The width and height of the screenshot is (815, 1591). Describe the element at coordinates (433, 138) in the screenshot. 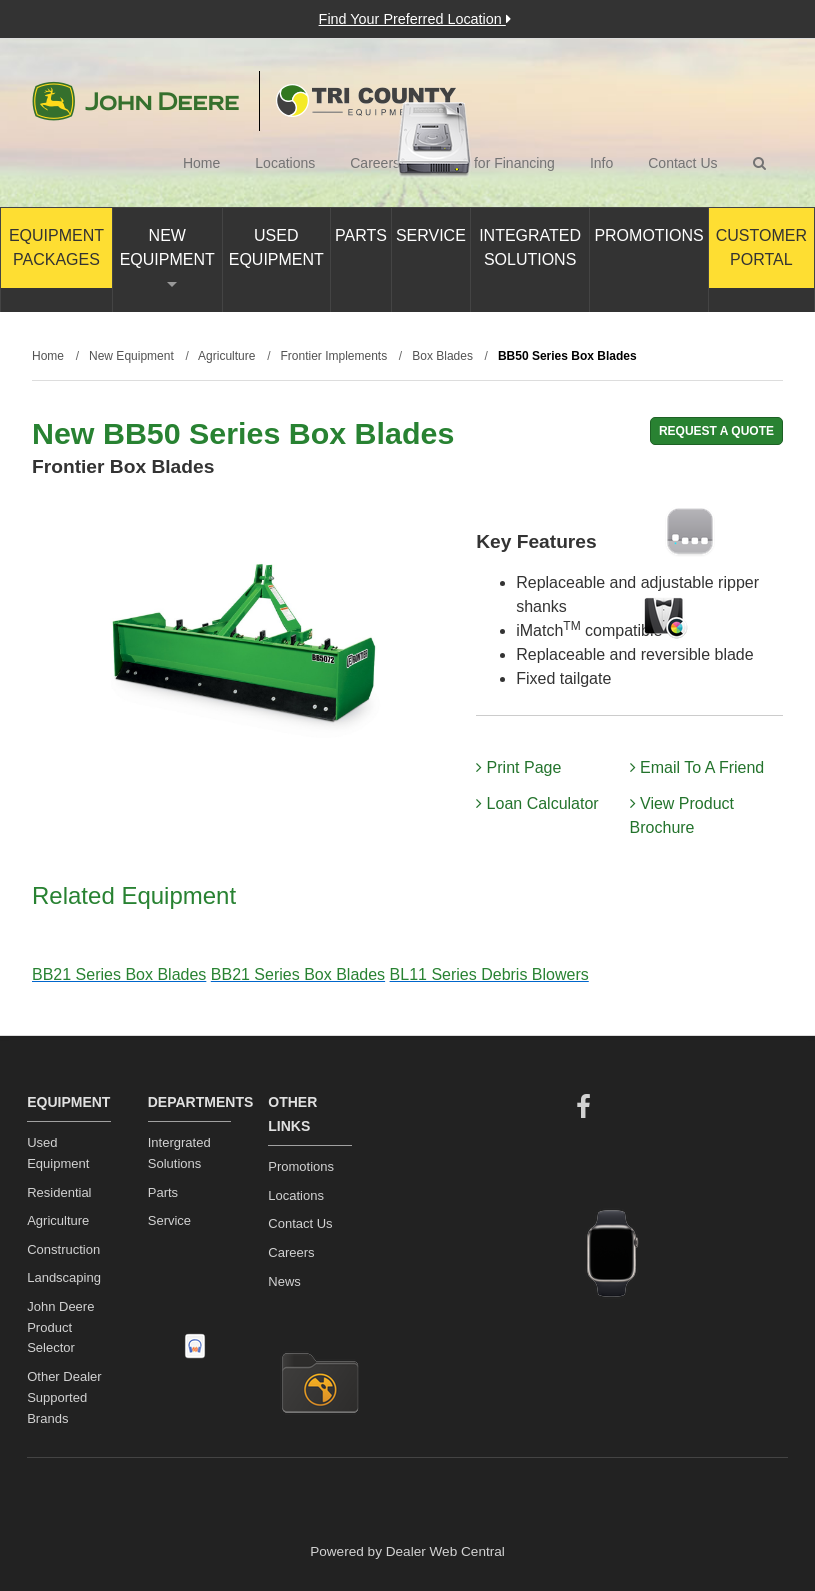

I see `mount or access a disk image file` at that location.